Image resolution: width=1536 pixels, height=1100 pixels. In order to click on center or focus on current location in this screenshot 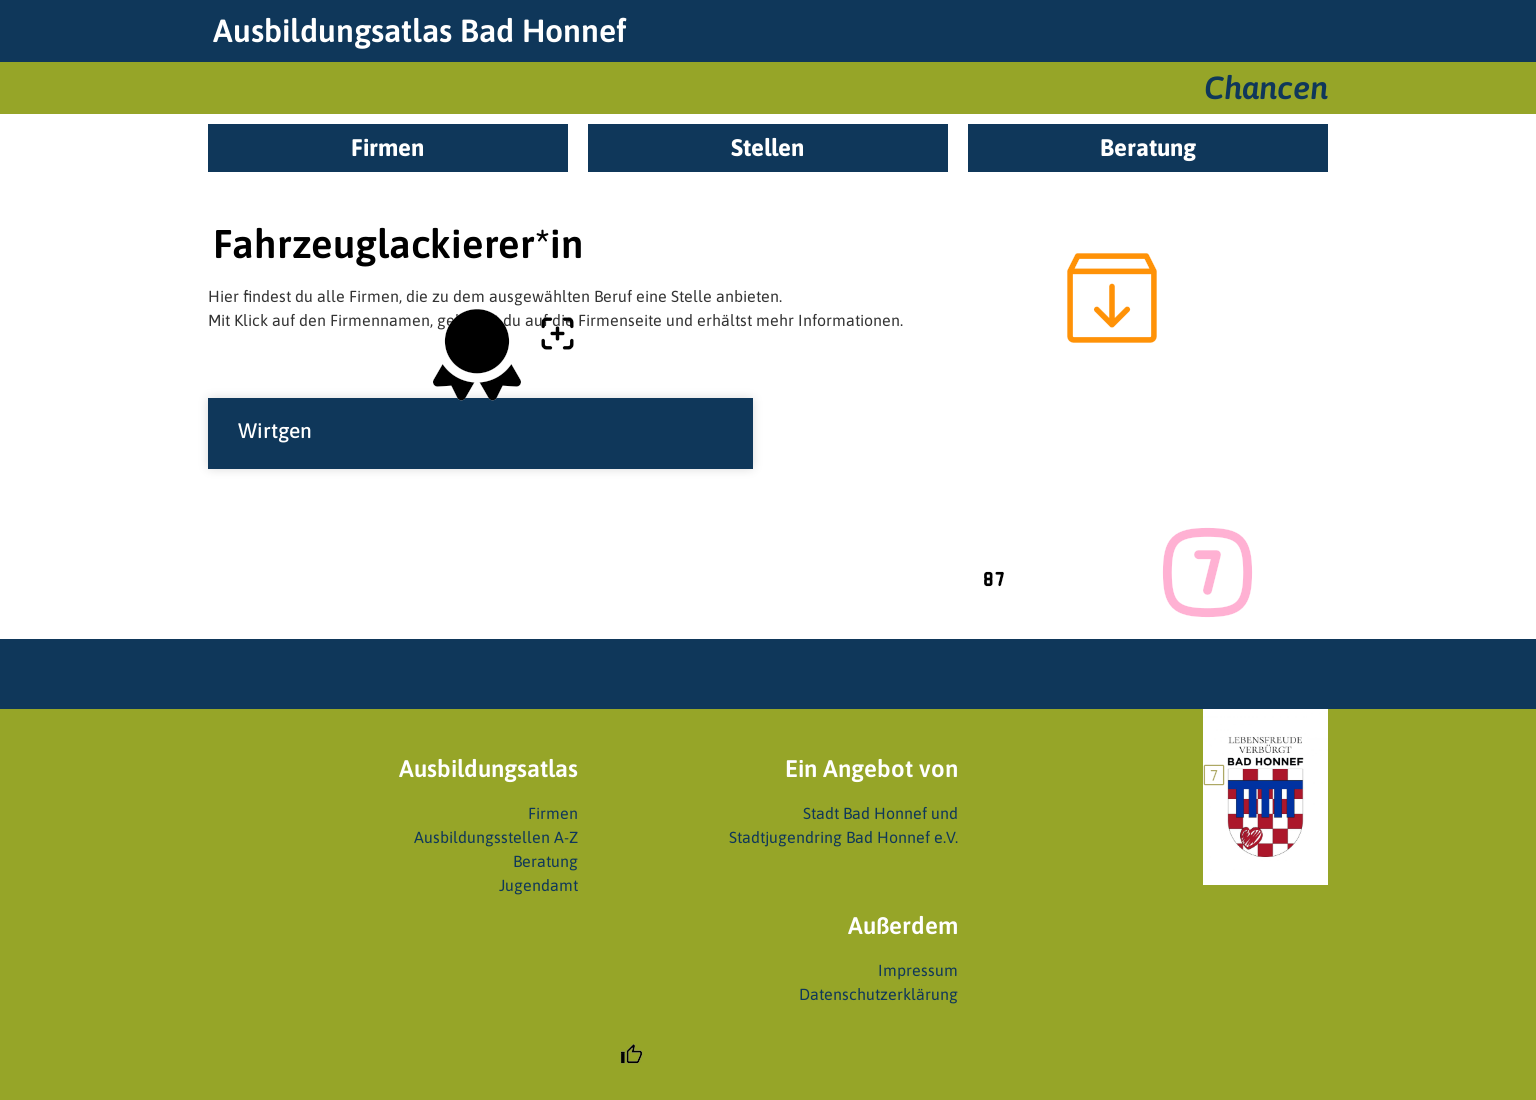, I will do `click(557, 333)`.